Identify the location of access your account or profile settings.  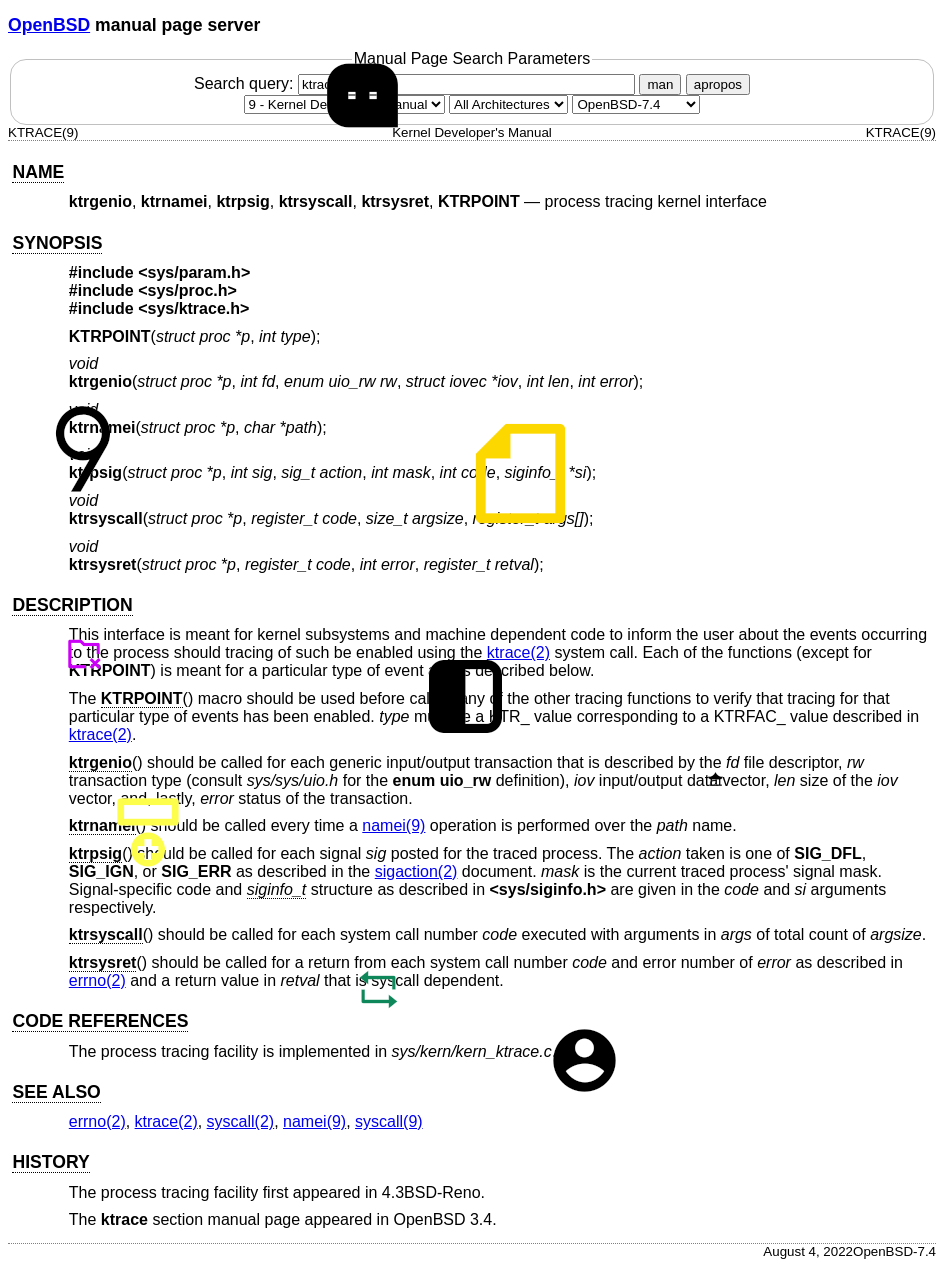
(584, 1060).